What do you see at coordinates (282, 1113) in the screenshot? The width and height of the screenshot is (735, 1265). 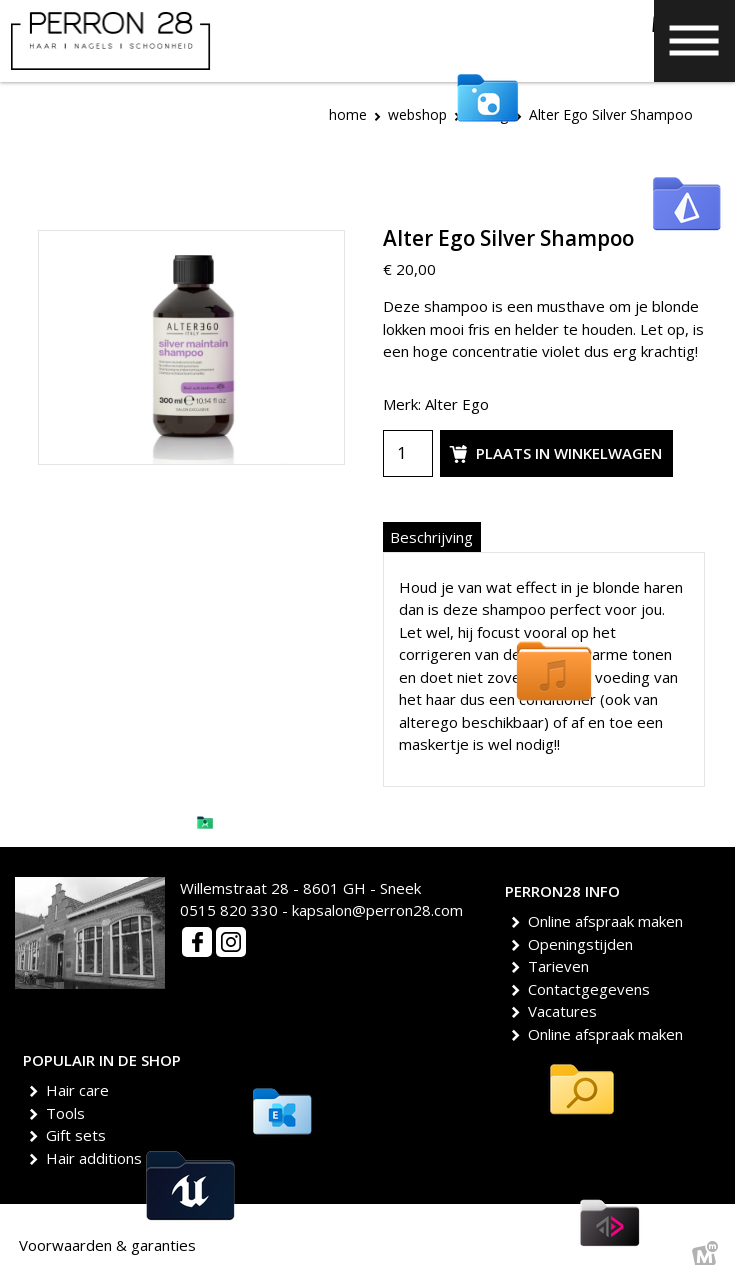 I see `open microsoft exchange folder` at bounding box center [282, 1113].